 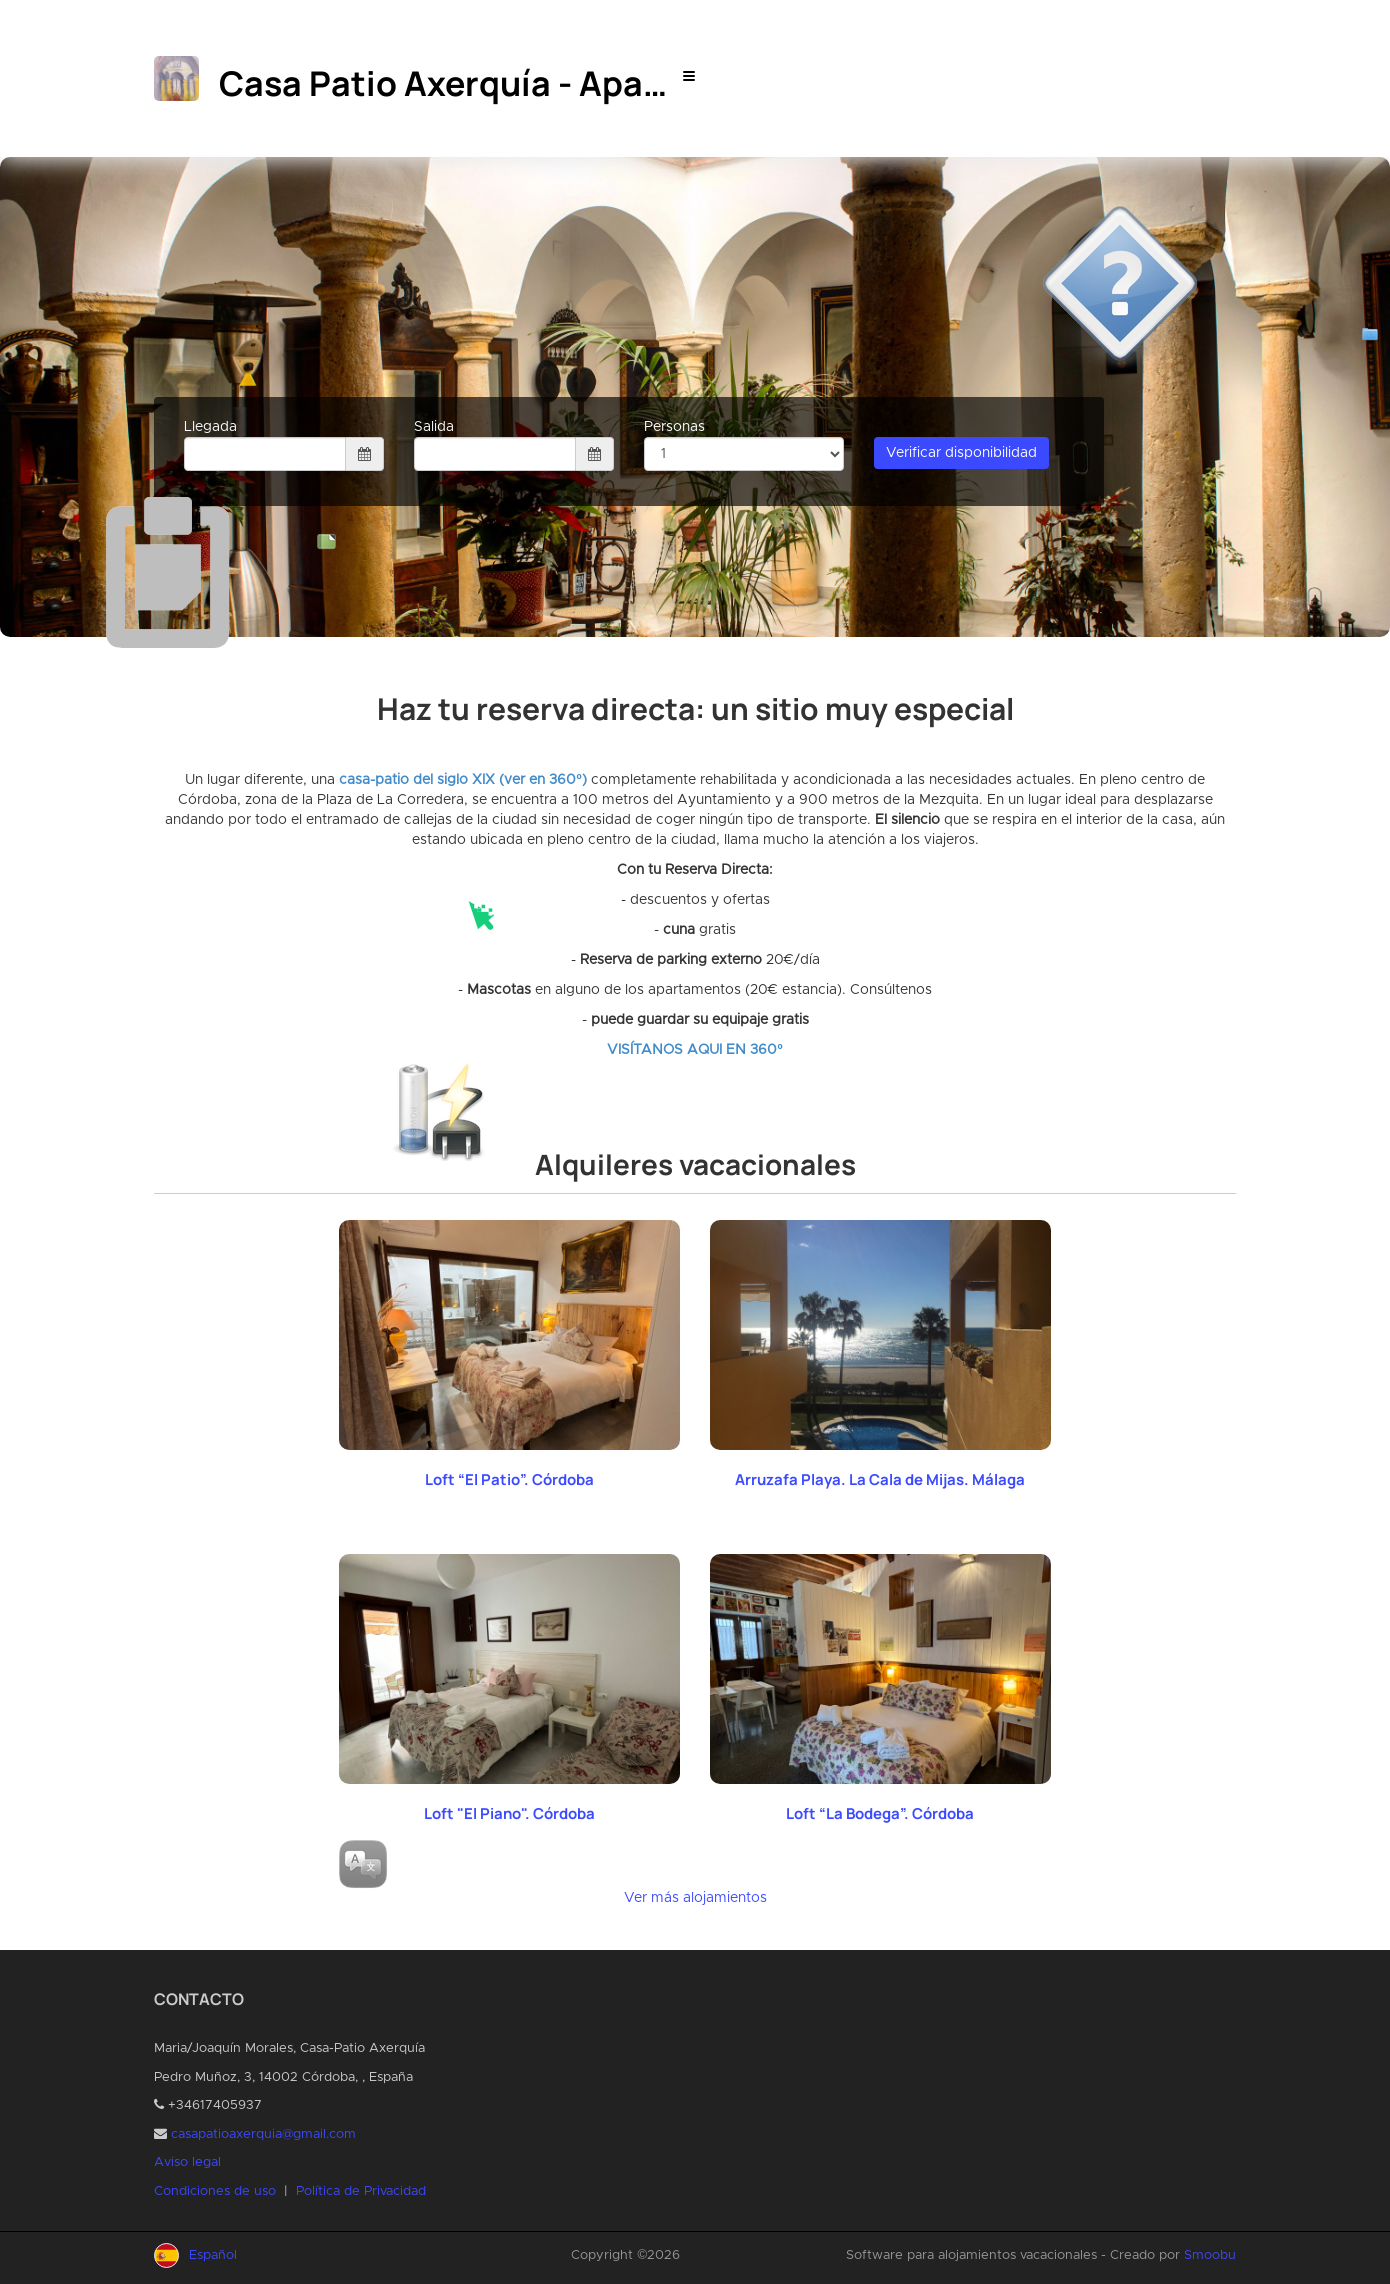 I want to click on open the translate app, so click(x=363, y=1864).